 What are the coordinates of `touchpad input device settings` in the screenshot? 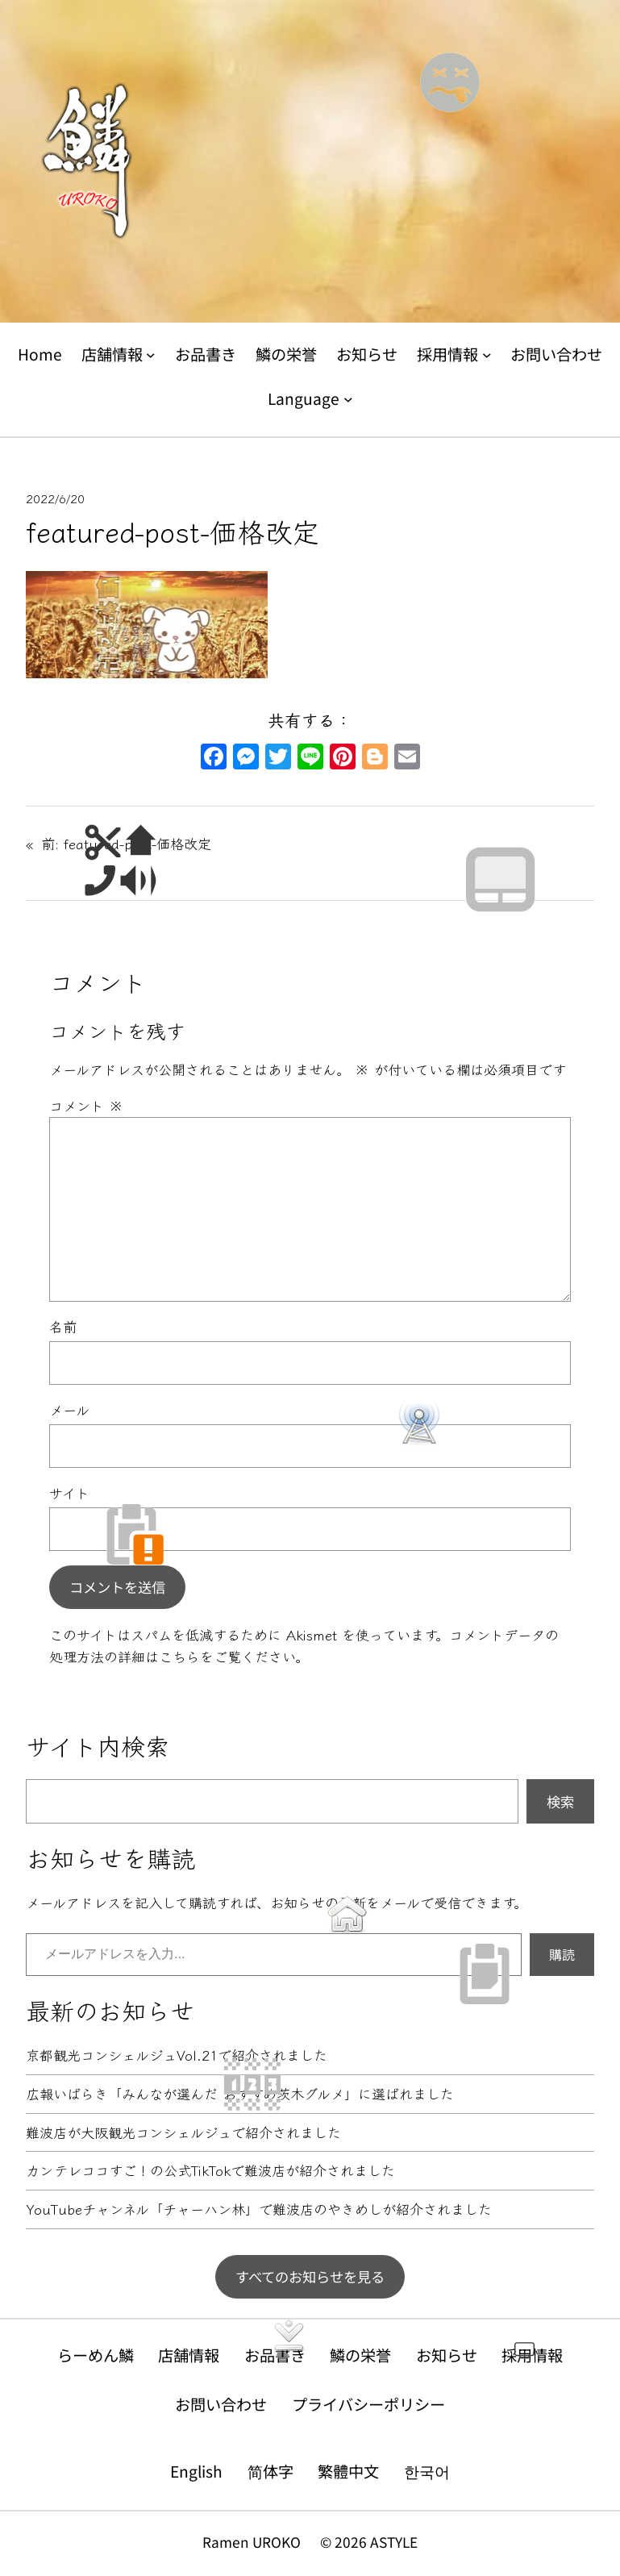 It's located at (502, 879).